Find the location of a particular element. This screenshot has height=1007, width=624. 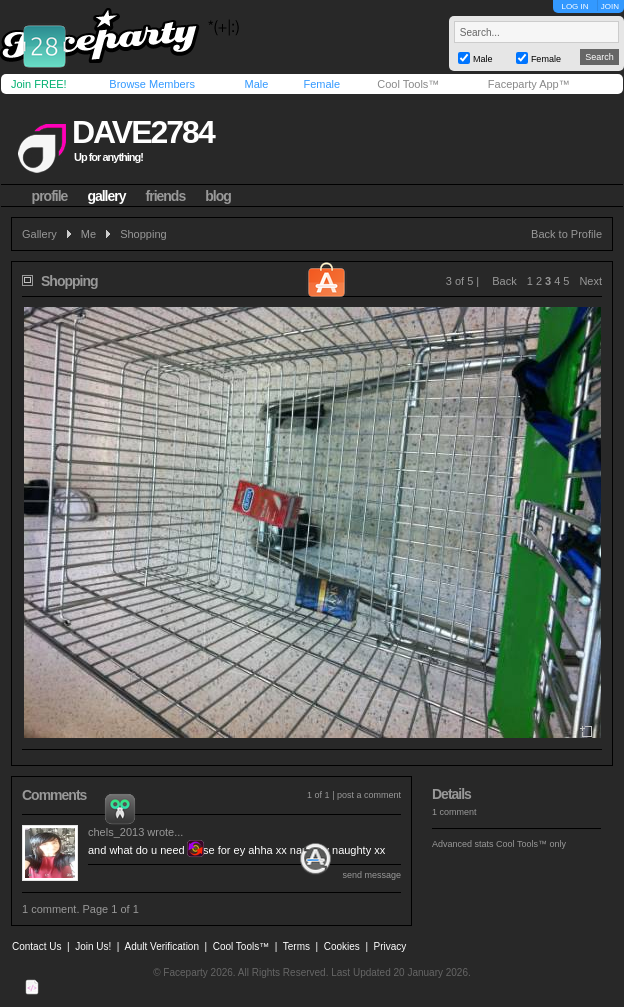

open gabutdm download manager app is located at coordinates (195, 848).